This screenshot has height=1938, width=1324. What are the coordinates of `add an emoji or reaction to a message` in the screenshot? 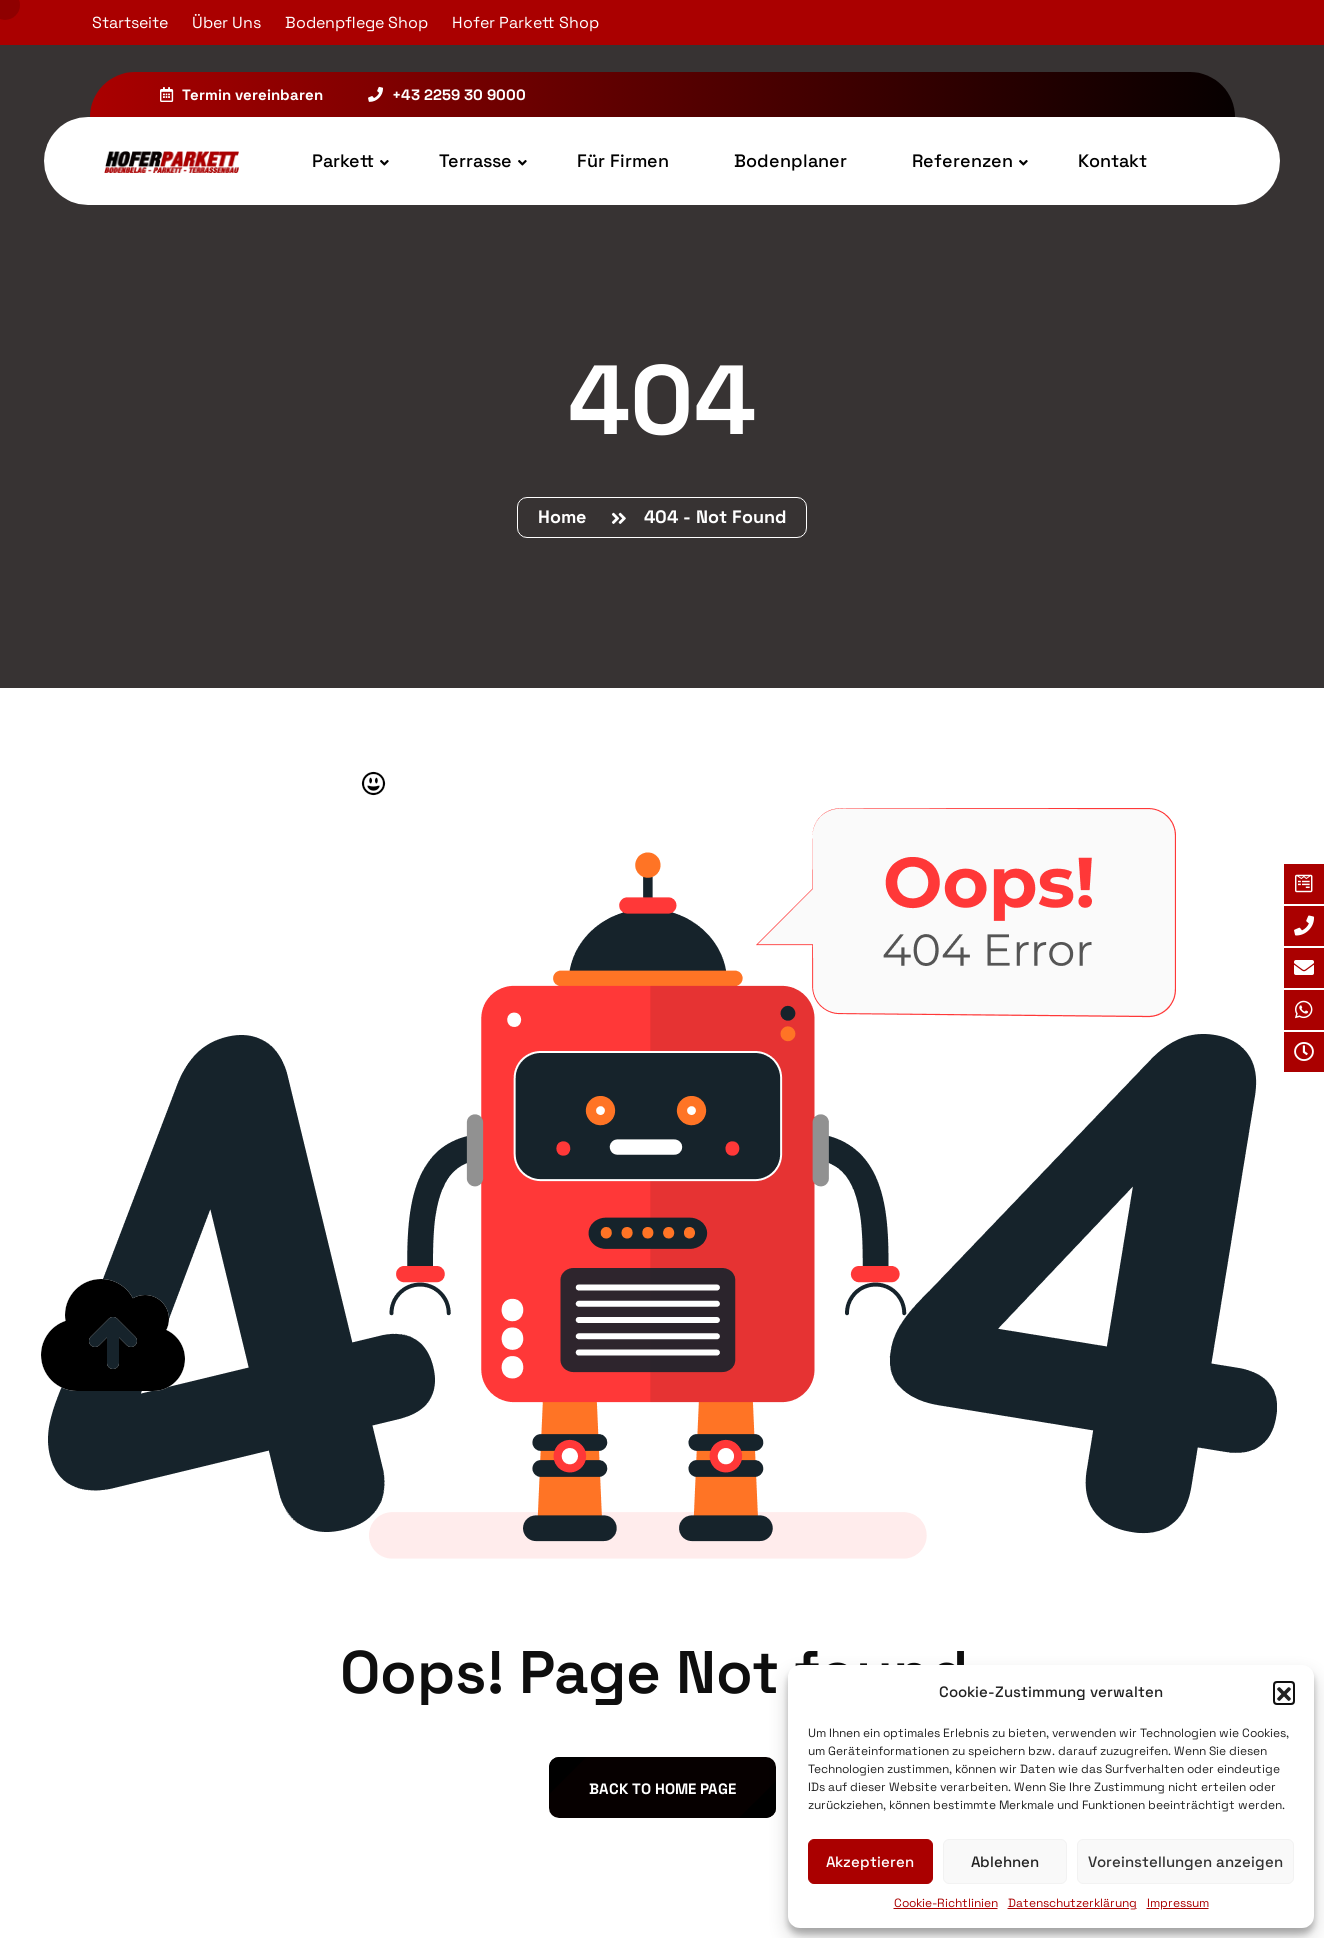 It's located at (373, 783).